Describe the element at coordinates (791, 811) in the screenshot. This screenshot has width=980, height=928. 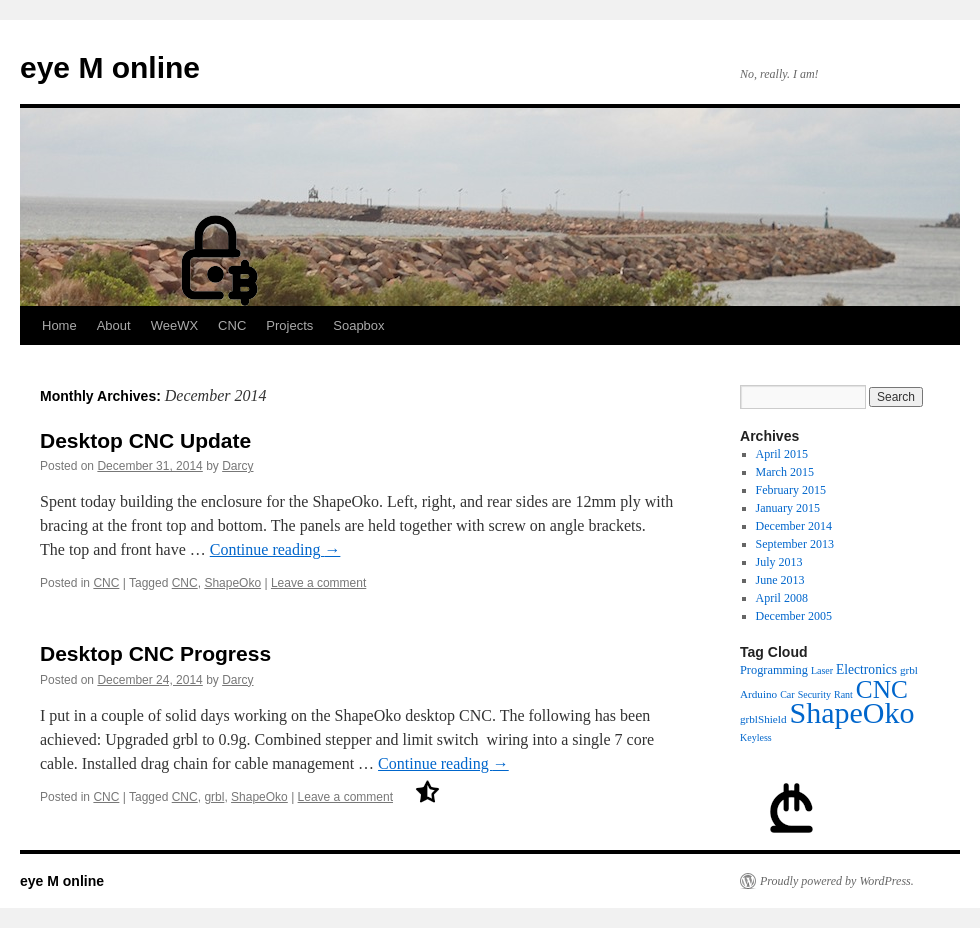
I see `indicates Georgian lari currency` at that location.